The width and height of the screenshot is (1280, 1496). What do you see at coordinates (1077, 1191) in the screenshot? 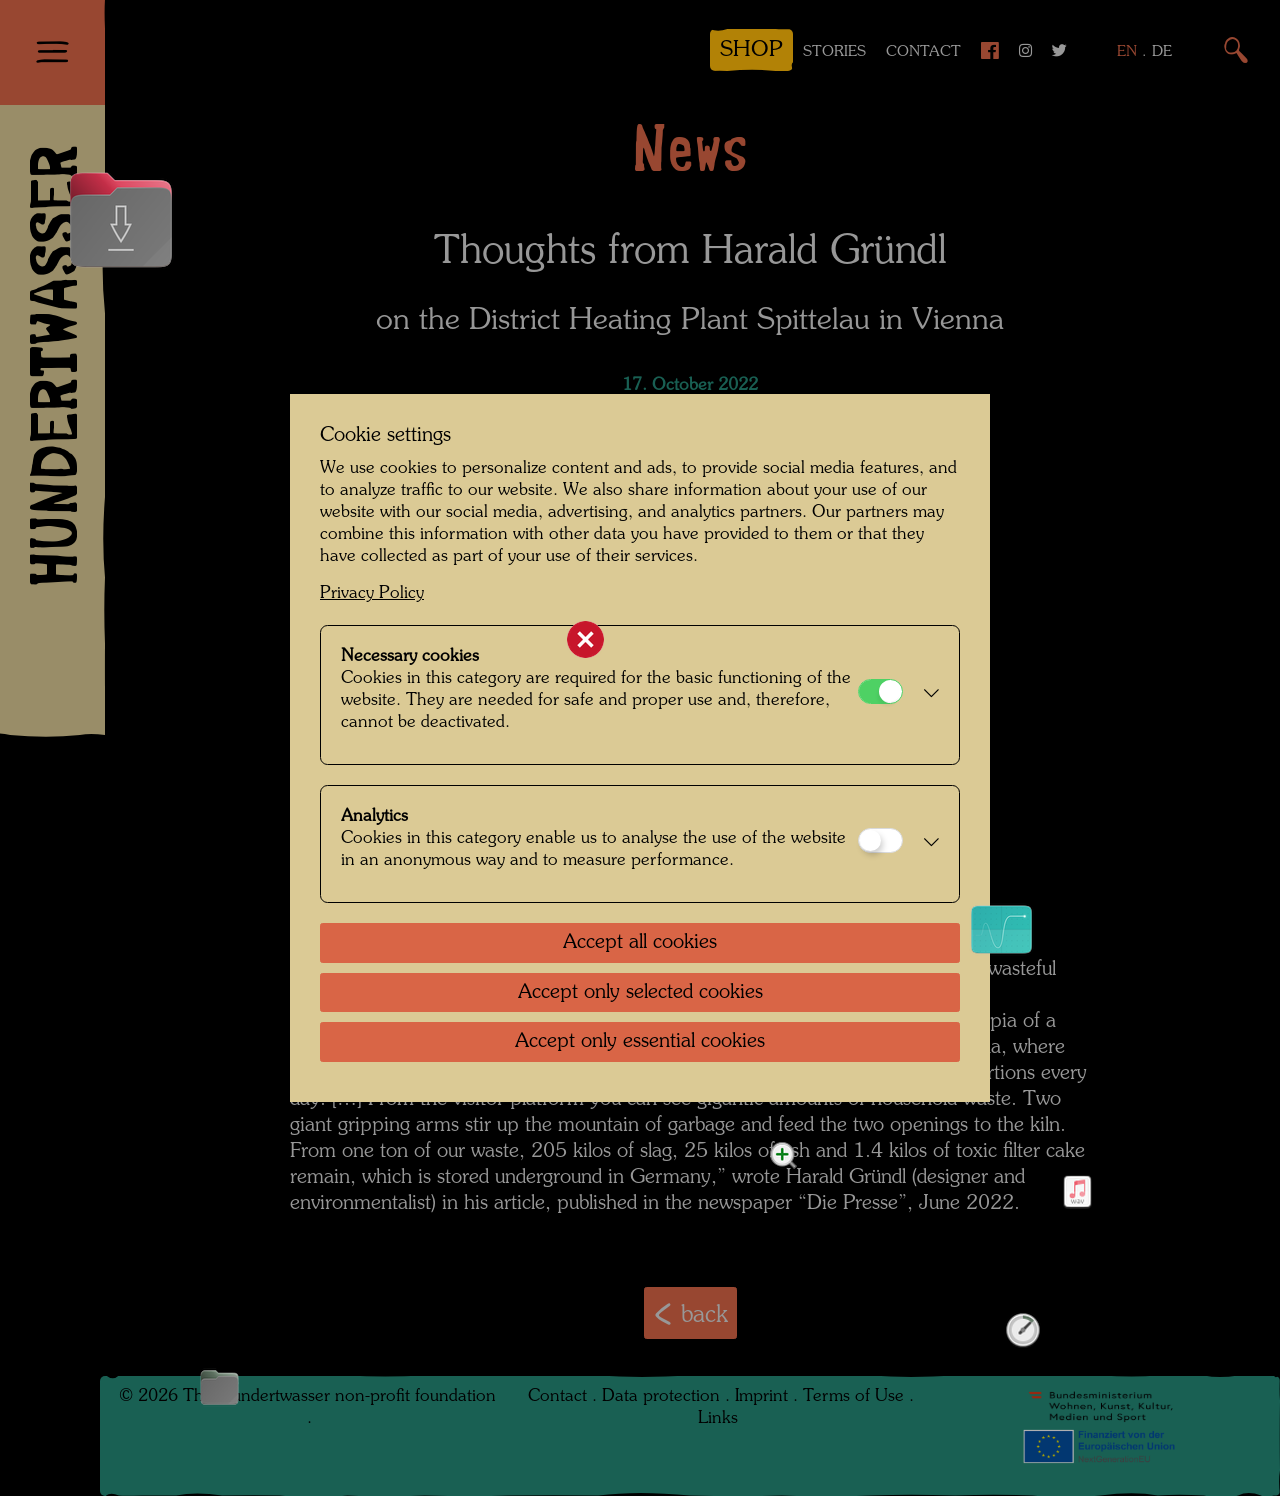
I see `audio file in wav format` at bounding box center [1077, 1191].